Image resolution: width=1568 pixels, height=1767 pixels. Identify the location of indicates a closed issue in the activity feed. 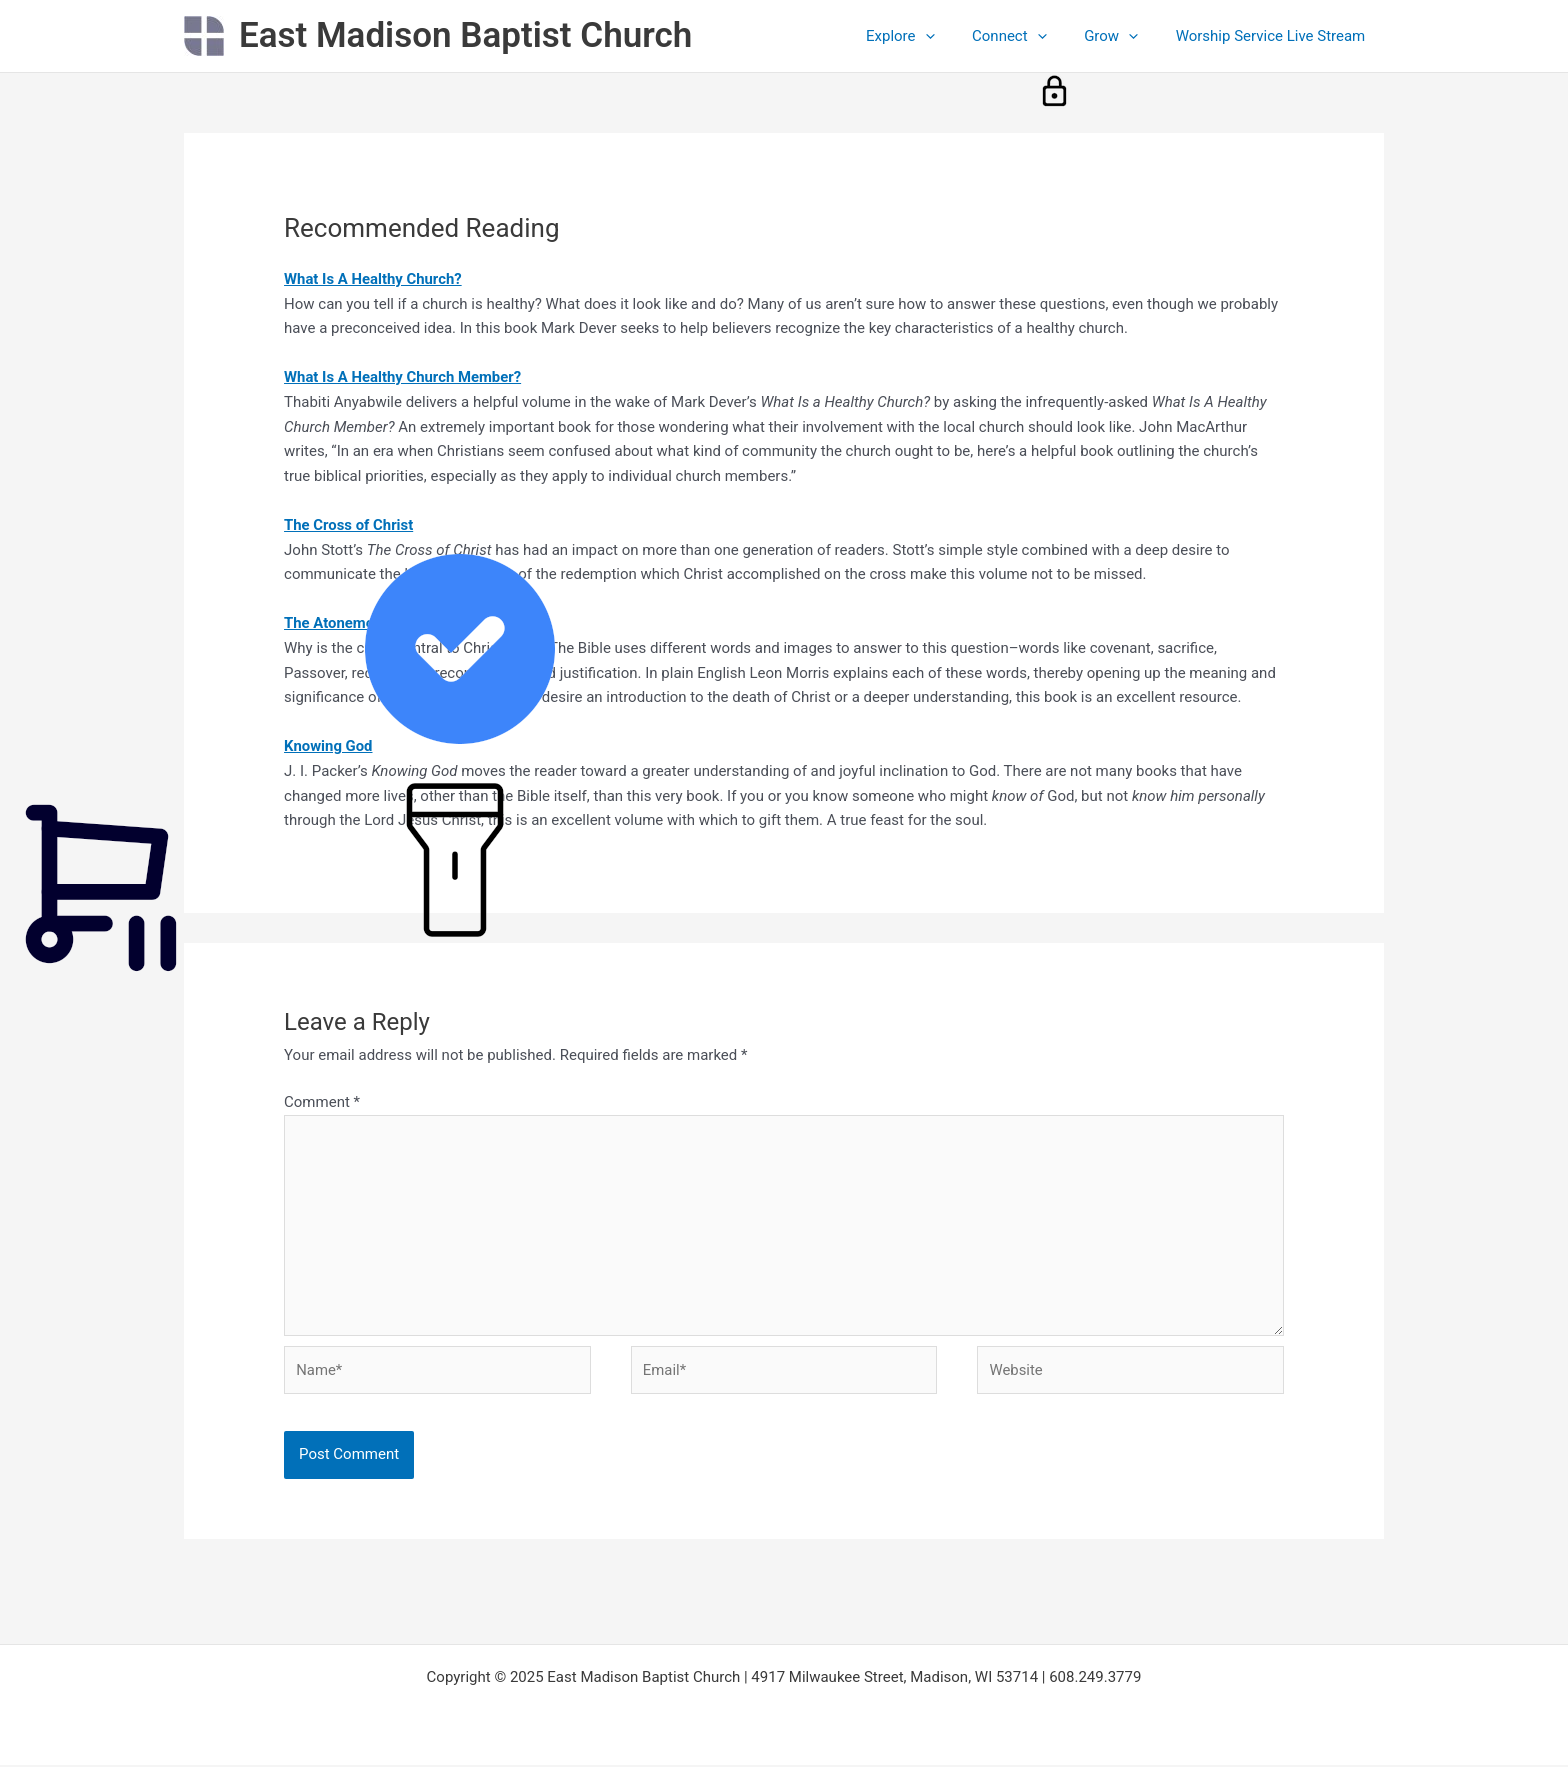
(460, 649).